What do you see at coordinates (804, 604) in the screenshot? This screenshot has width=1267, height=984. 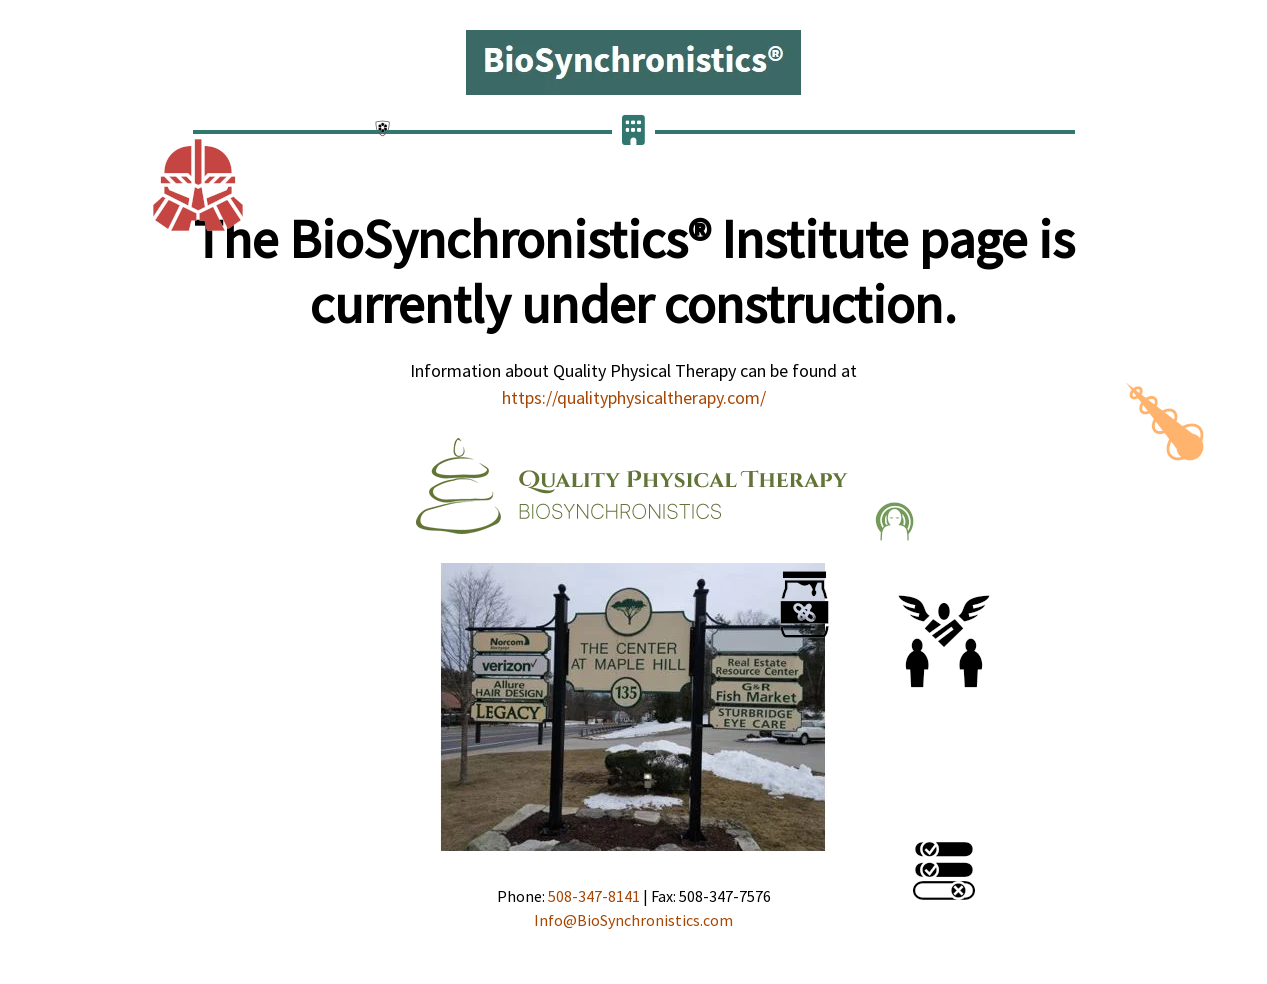 I see `honey or jam item in a game inventory` at bounding box center [804, 604].